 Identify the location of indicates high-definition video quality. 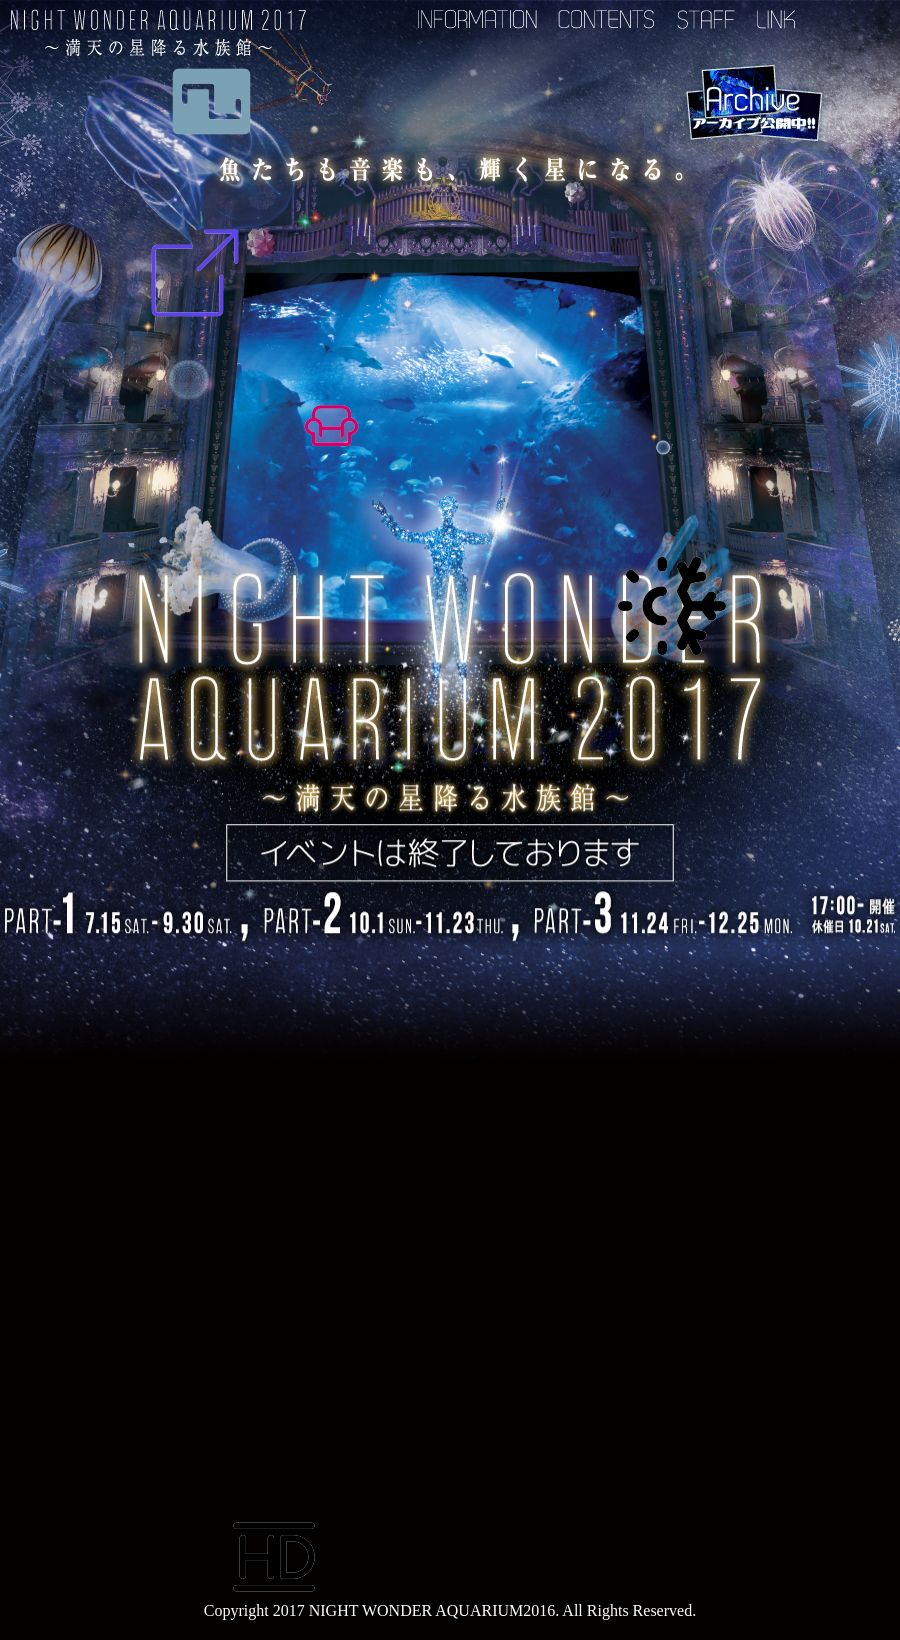
(274, 1557).